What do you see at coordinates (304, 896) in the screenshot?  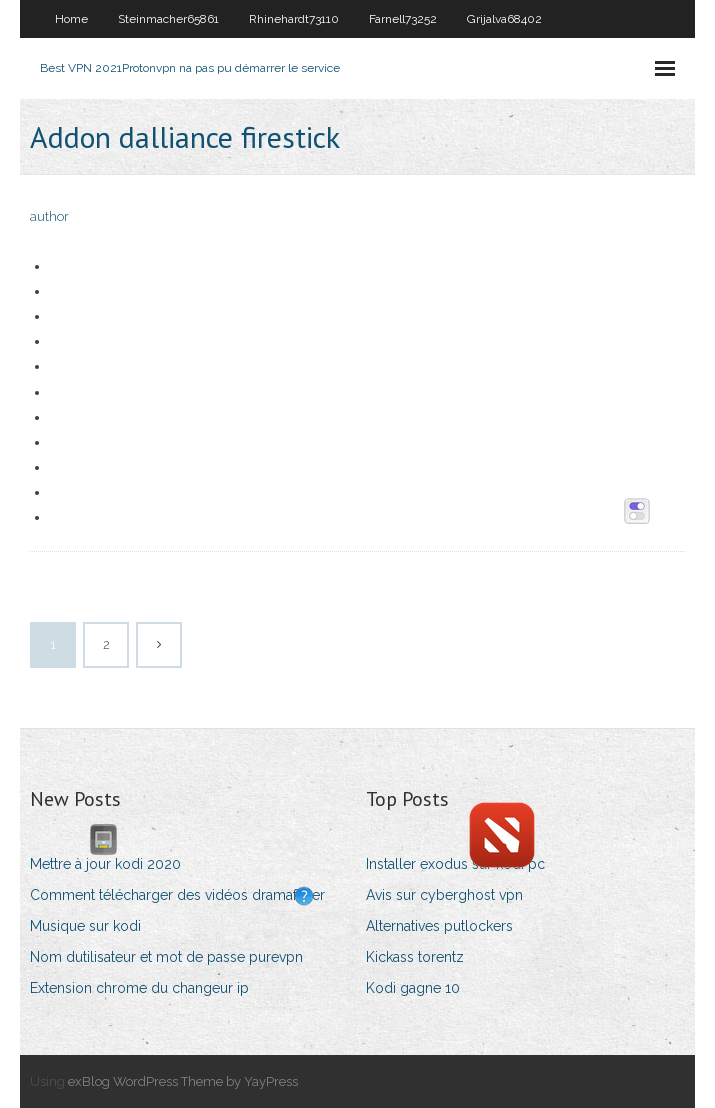 I see `open help or support center` at bounding box center [304, 896].